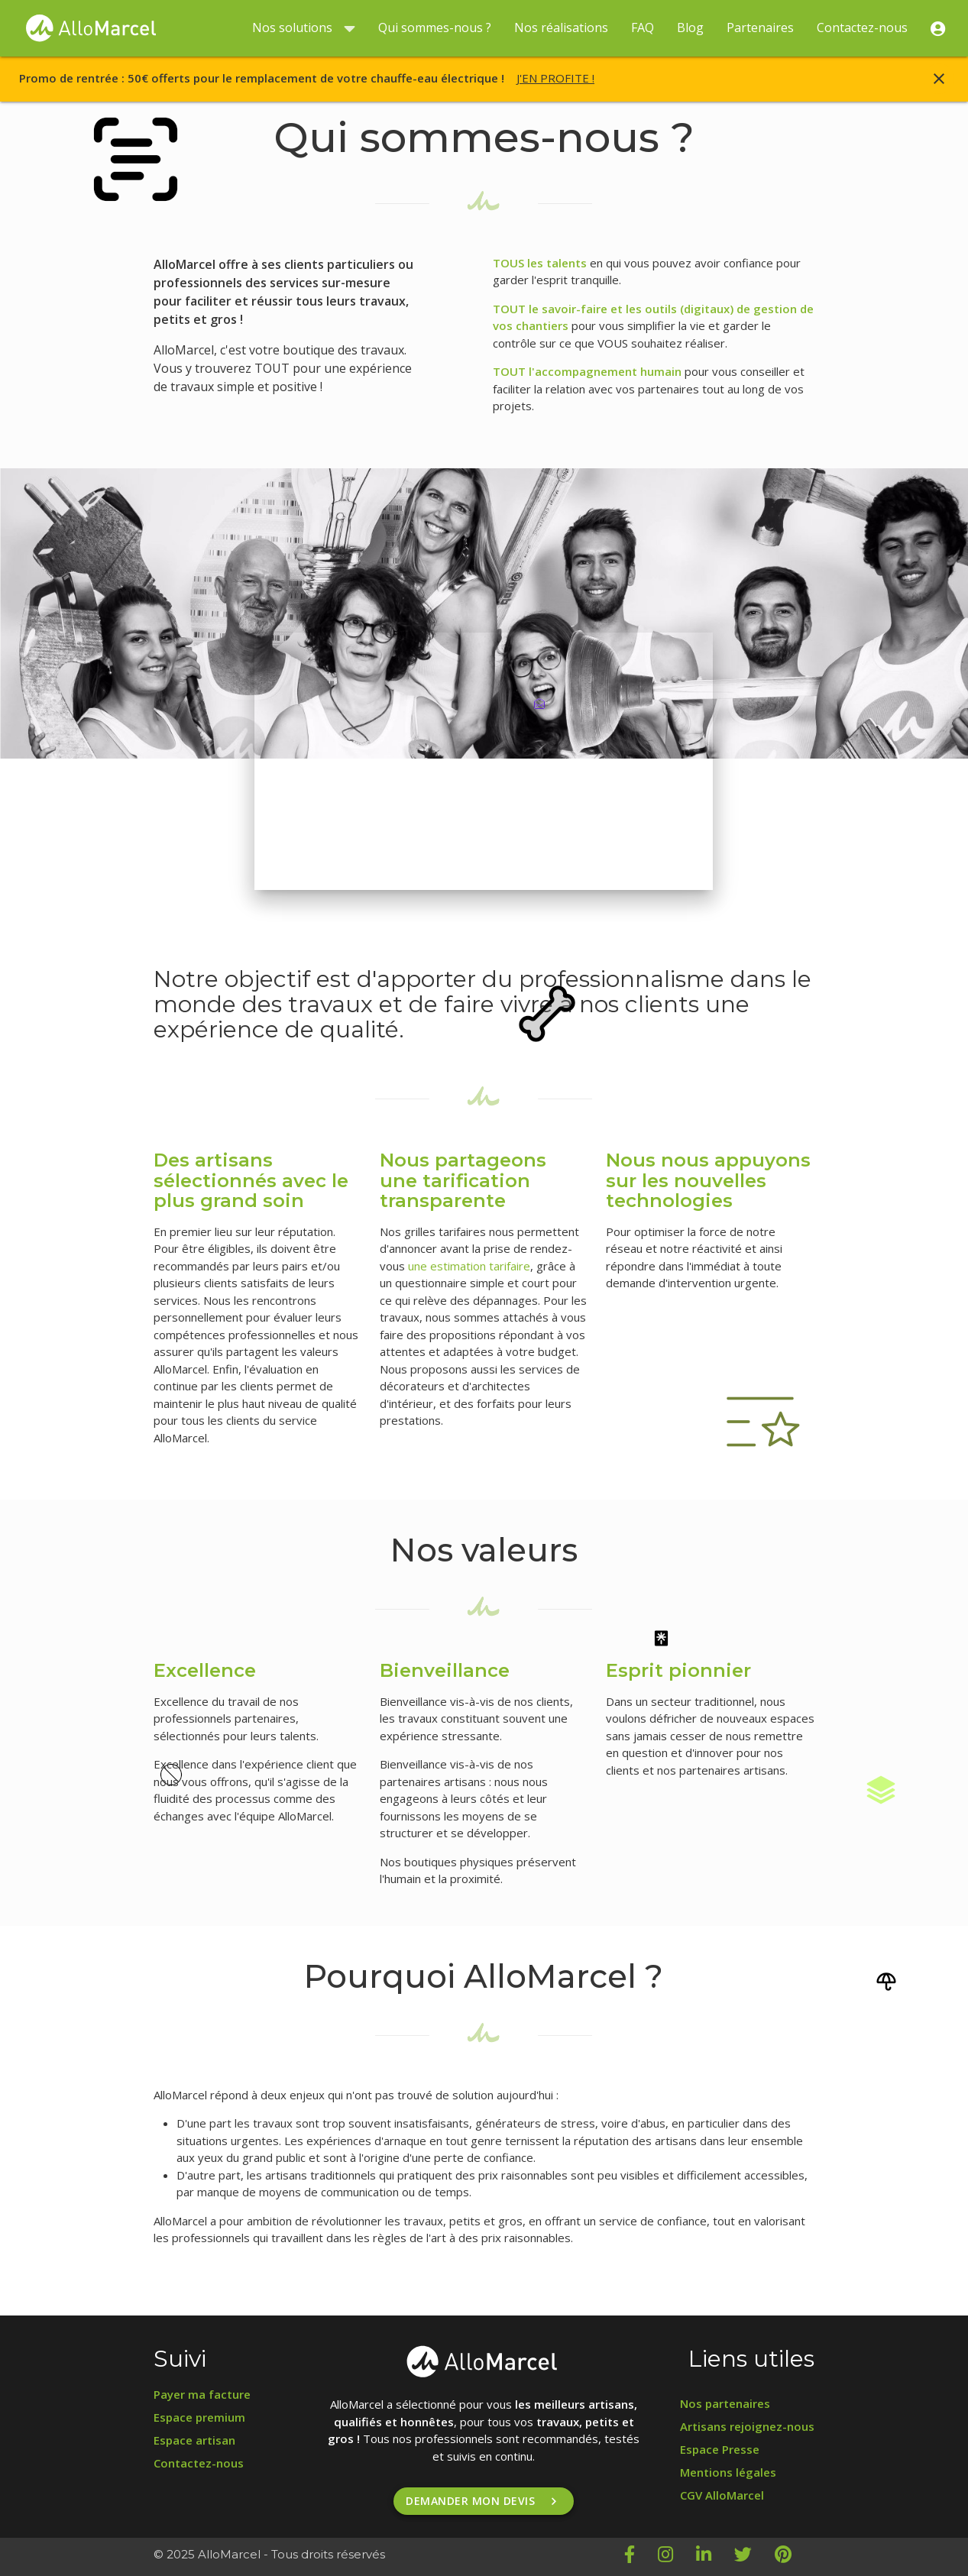  Describe the element at coordinates (135, 159) in the screenshot. I see `scan document to extract text` at that location.